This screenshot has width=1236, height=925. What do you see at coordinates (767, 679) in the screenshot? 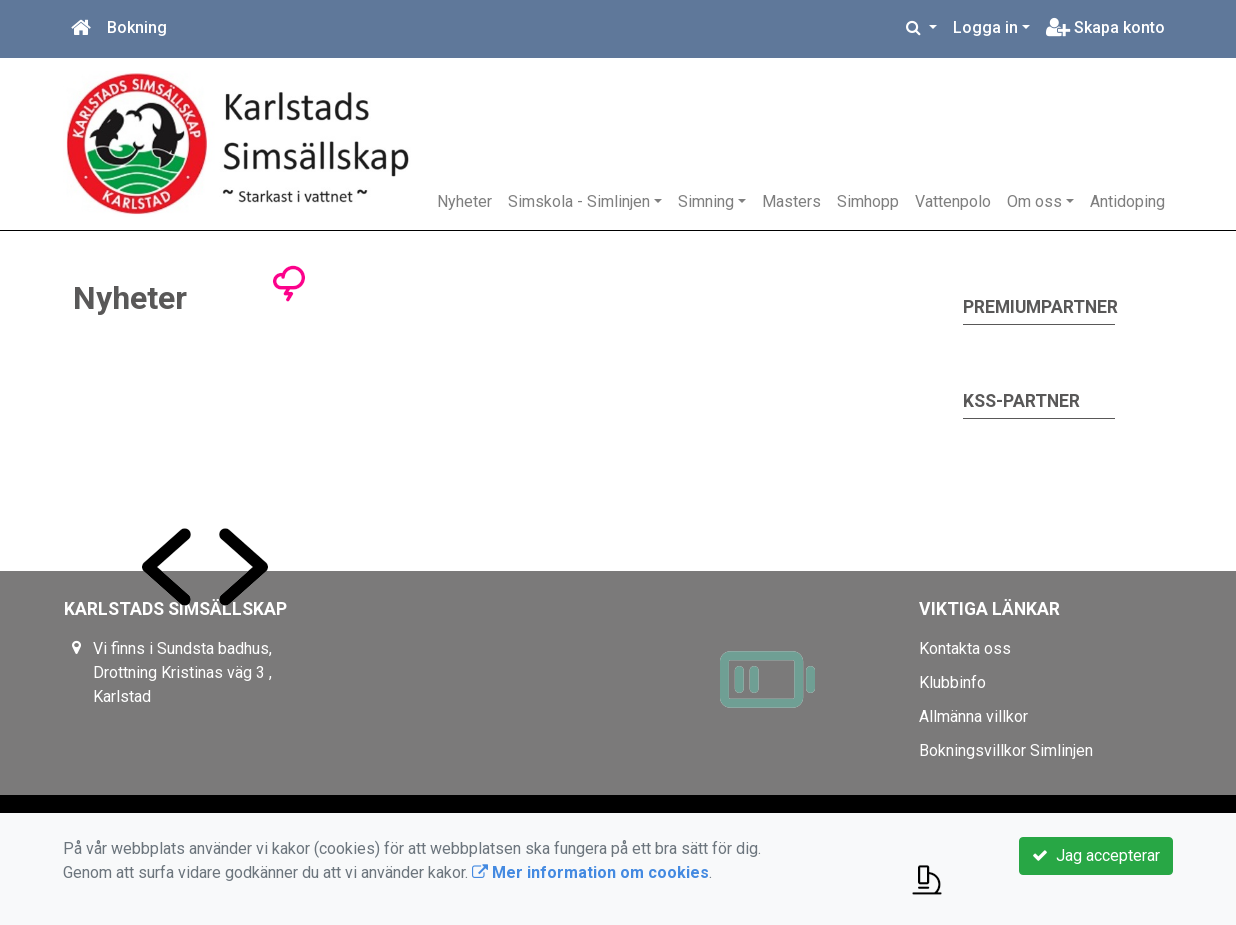
I see `indicates medium battery level` at bounding box center [767, 679].